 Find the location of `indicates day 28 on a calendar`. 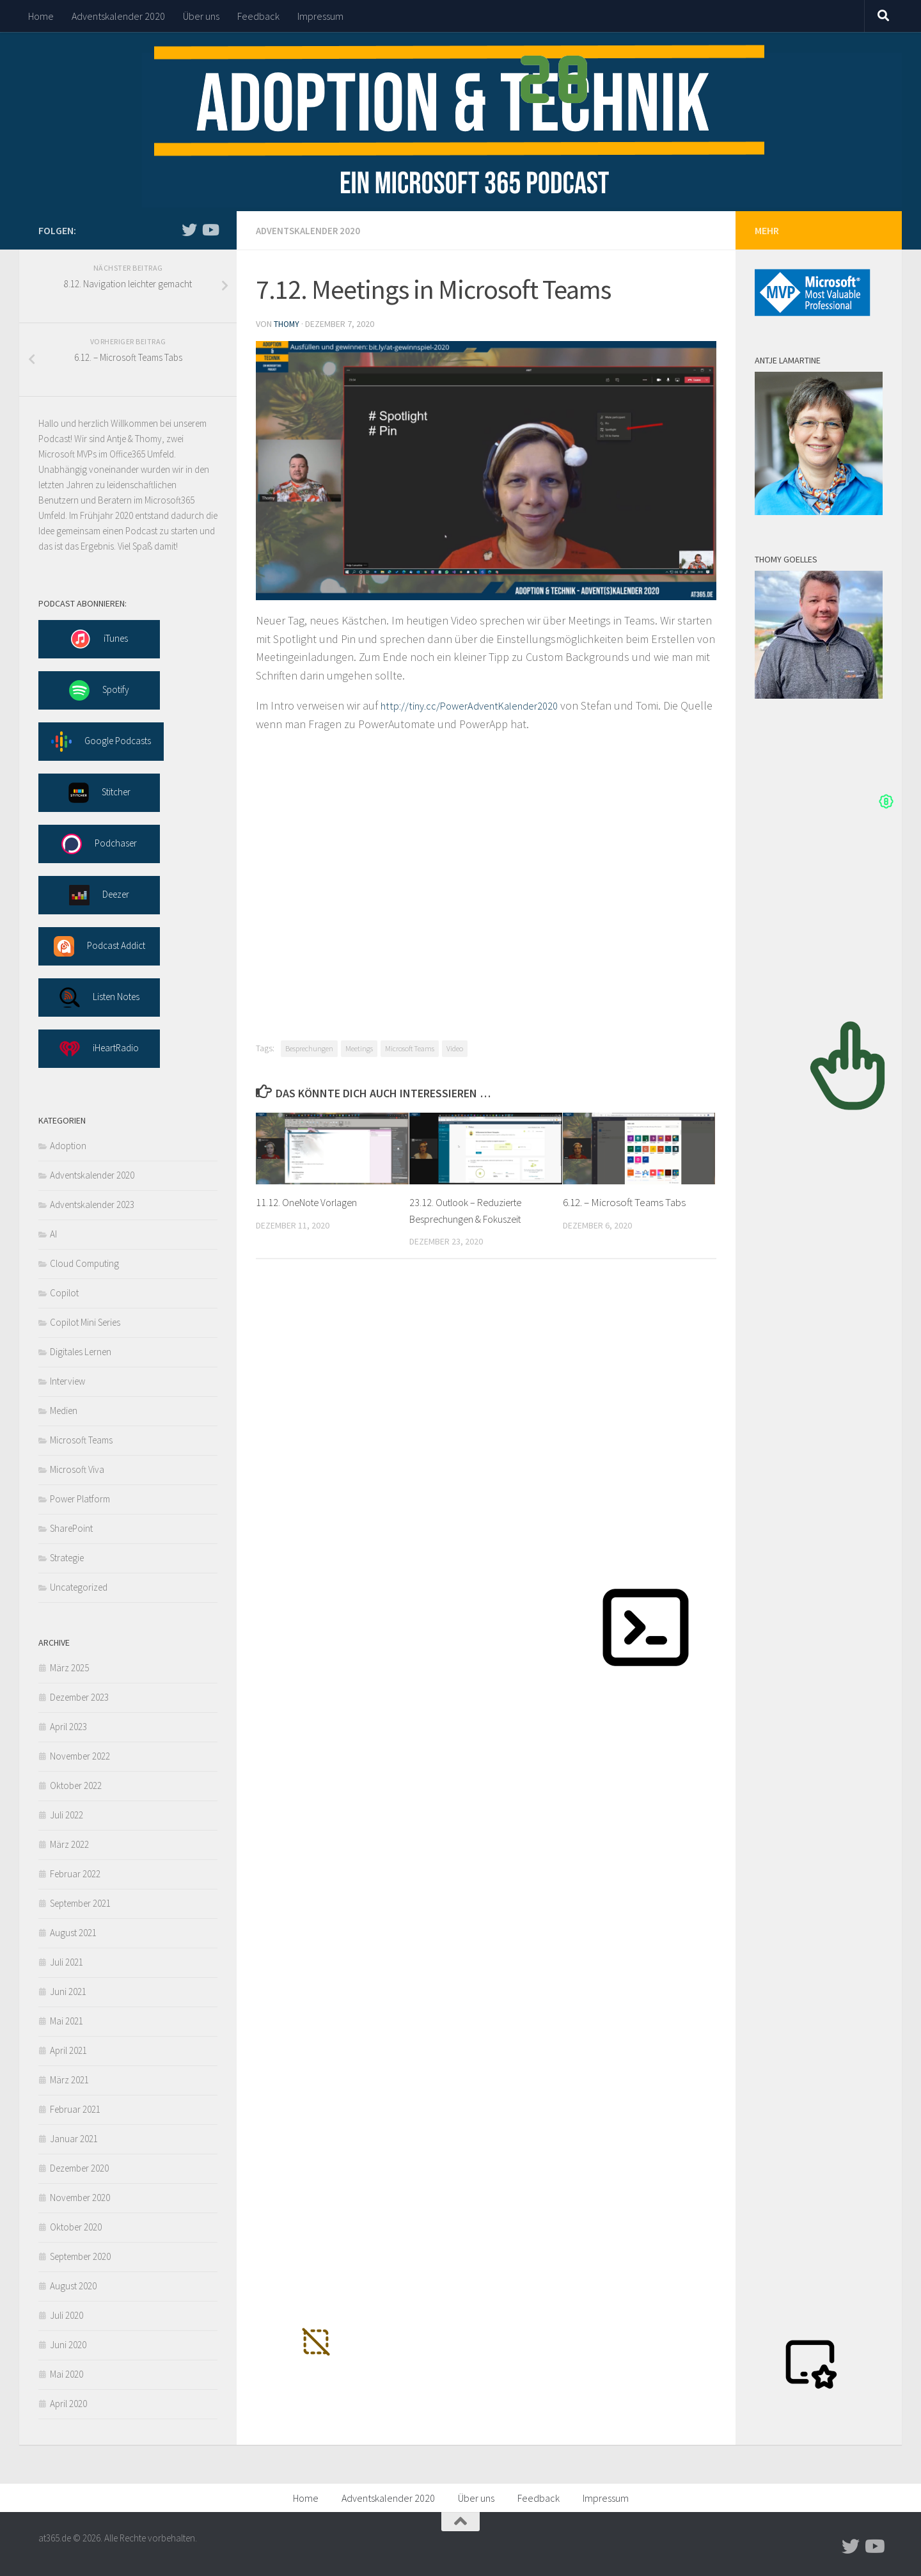

indicates day 28 on a calendar is located at coordinates (554, 79).